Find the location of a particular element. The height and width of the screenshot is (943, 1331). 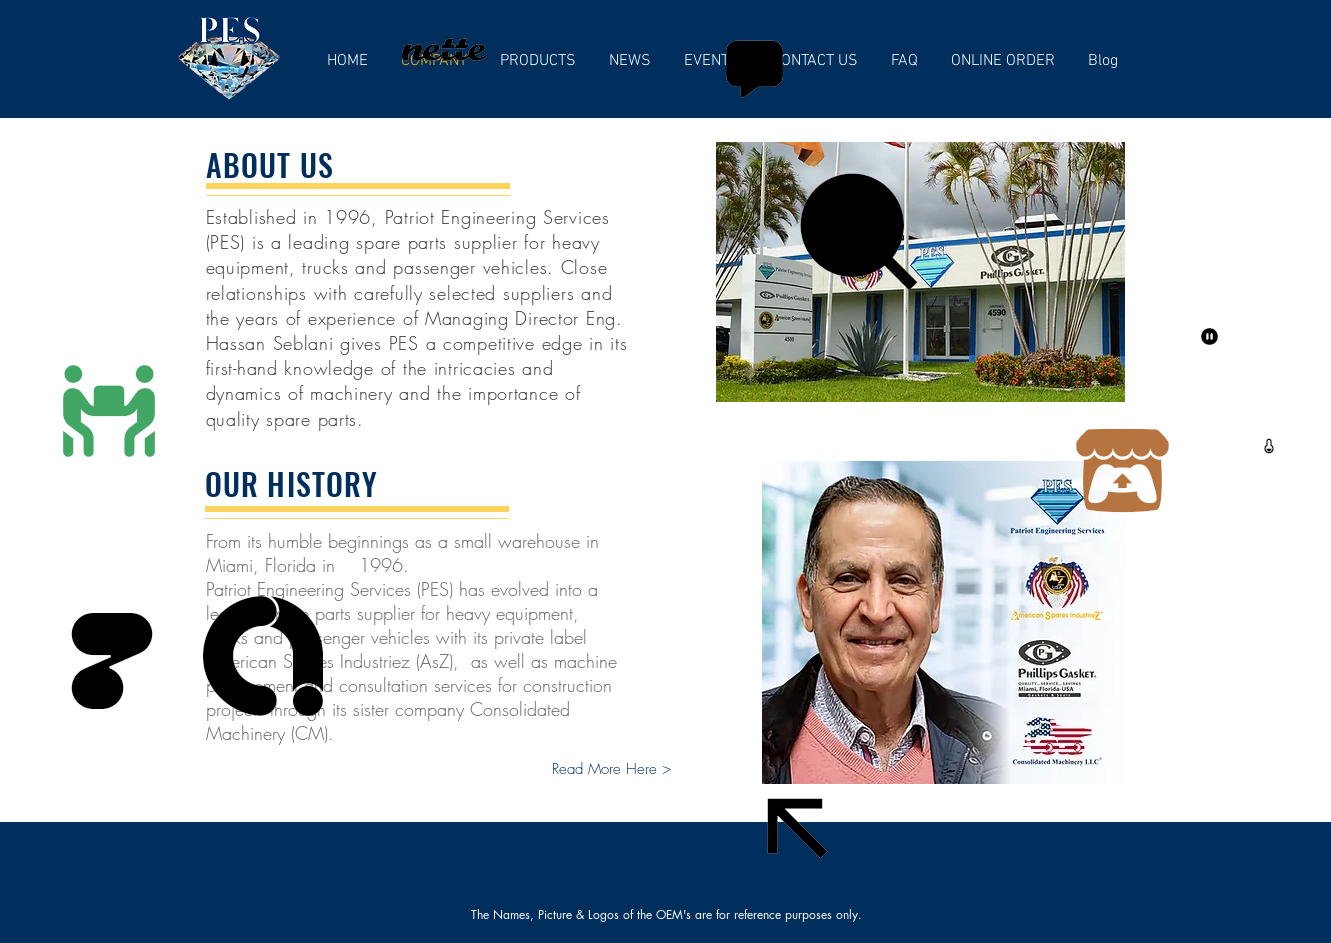

nette framework logo is located at coordinates (444, 49).